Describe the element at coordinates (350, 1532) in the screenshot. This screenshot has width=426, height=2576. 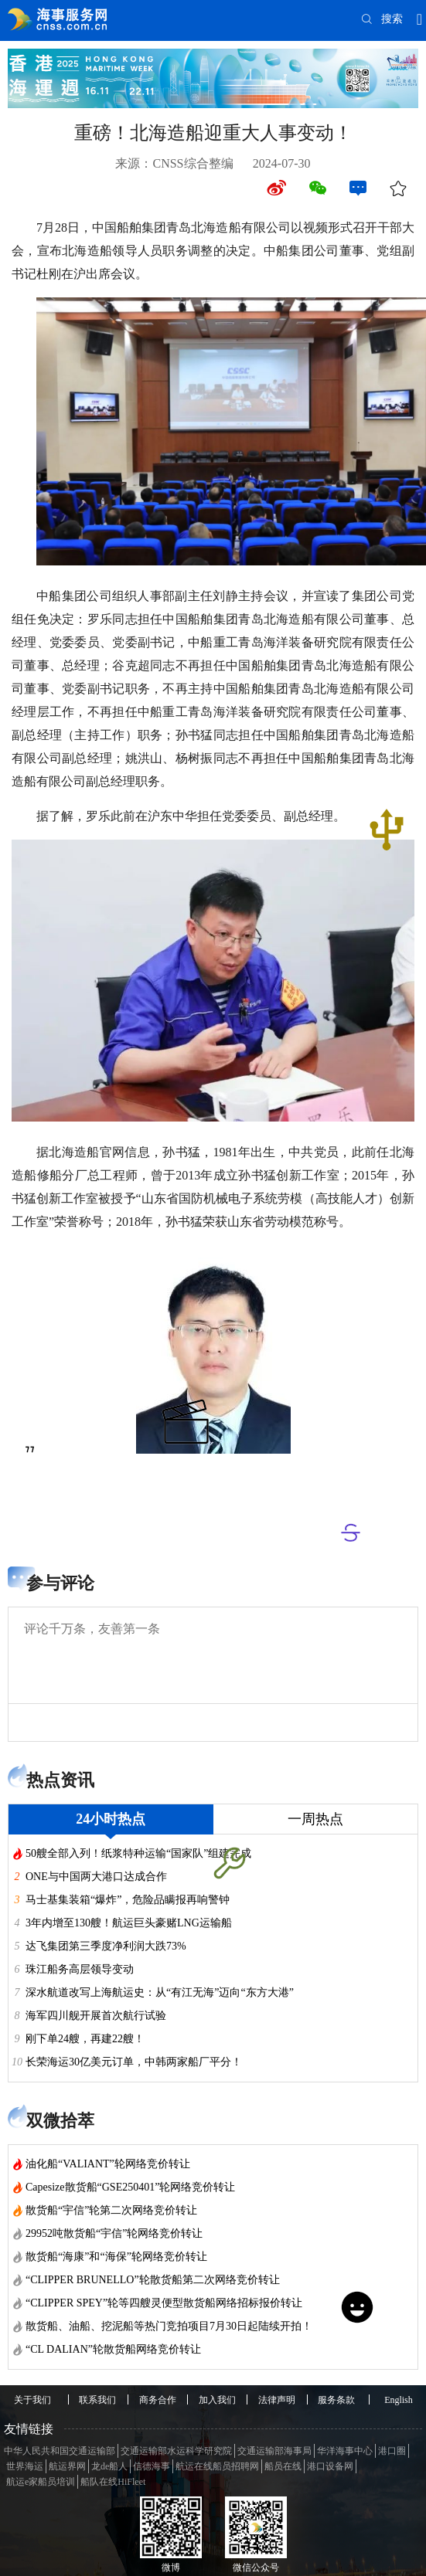
I see `apply strikethrough formatting to selected text` at that location.